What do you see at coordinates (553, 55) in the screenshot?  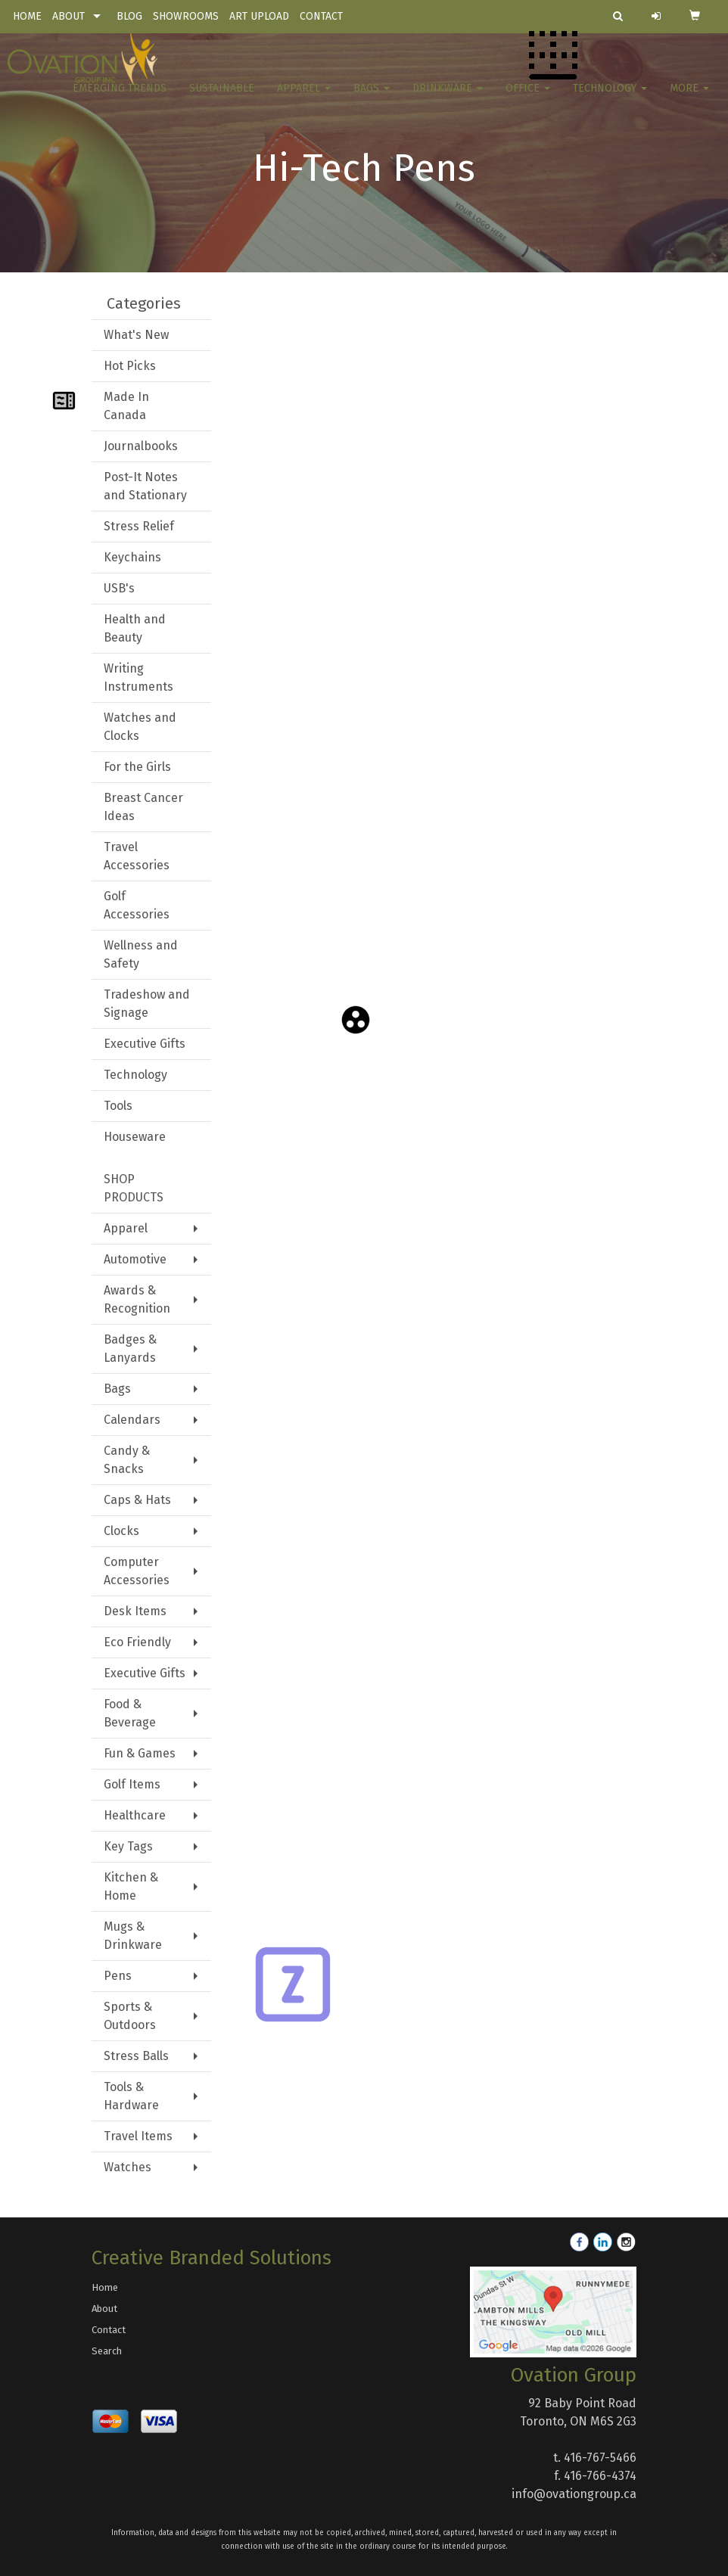 I see `apply bottom border to selected cells` at bounding box center [553, 55].